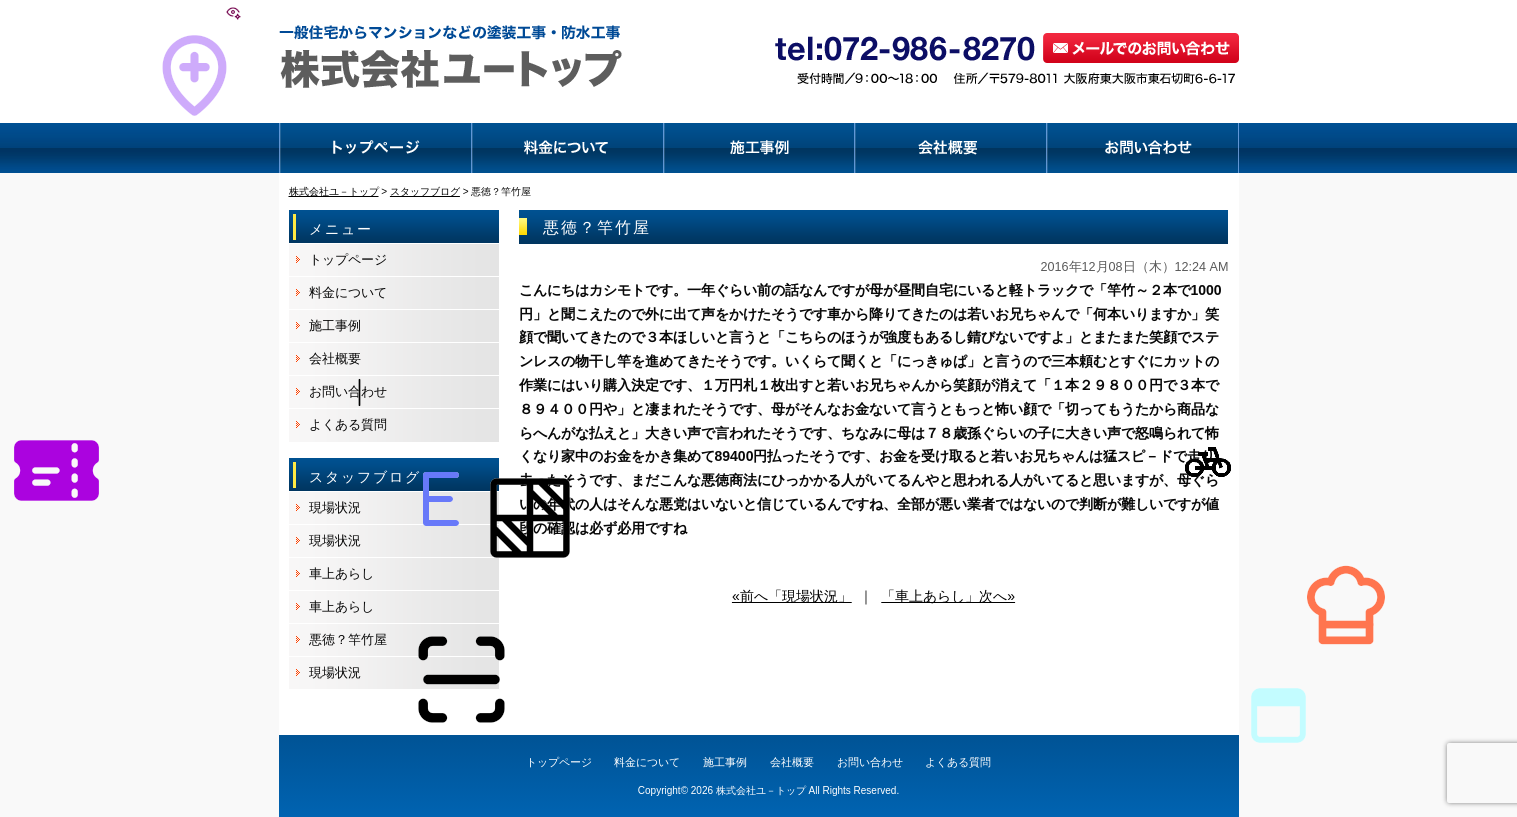 The width and height of the screenshot is (1517, 817). What do you see at coordinates (194, 75) in the screenshot?
I see `add a new location pin` at bounding box center [194, 75].